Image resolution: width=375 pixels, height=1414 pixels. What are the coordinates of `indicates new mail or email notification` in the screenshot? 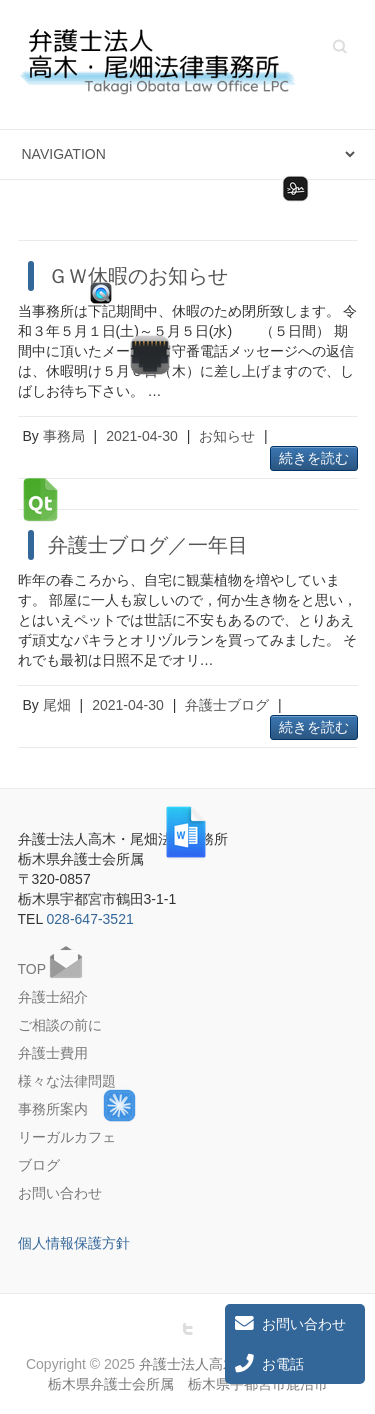 It's located at (66, 962).